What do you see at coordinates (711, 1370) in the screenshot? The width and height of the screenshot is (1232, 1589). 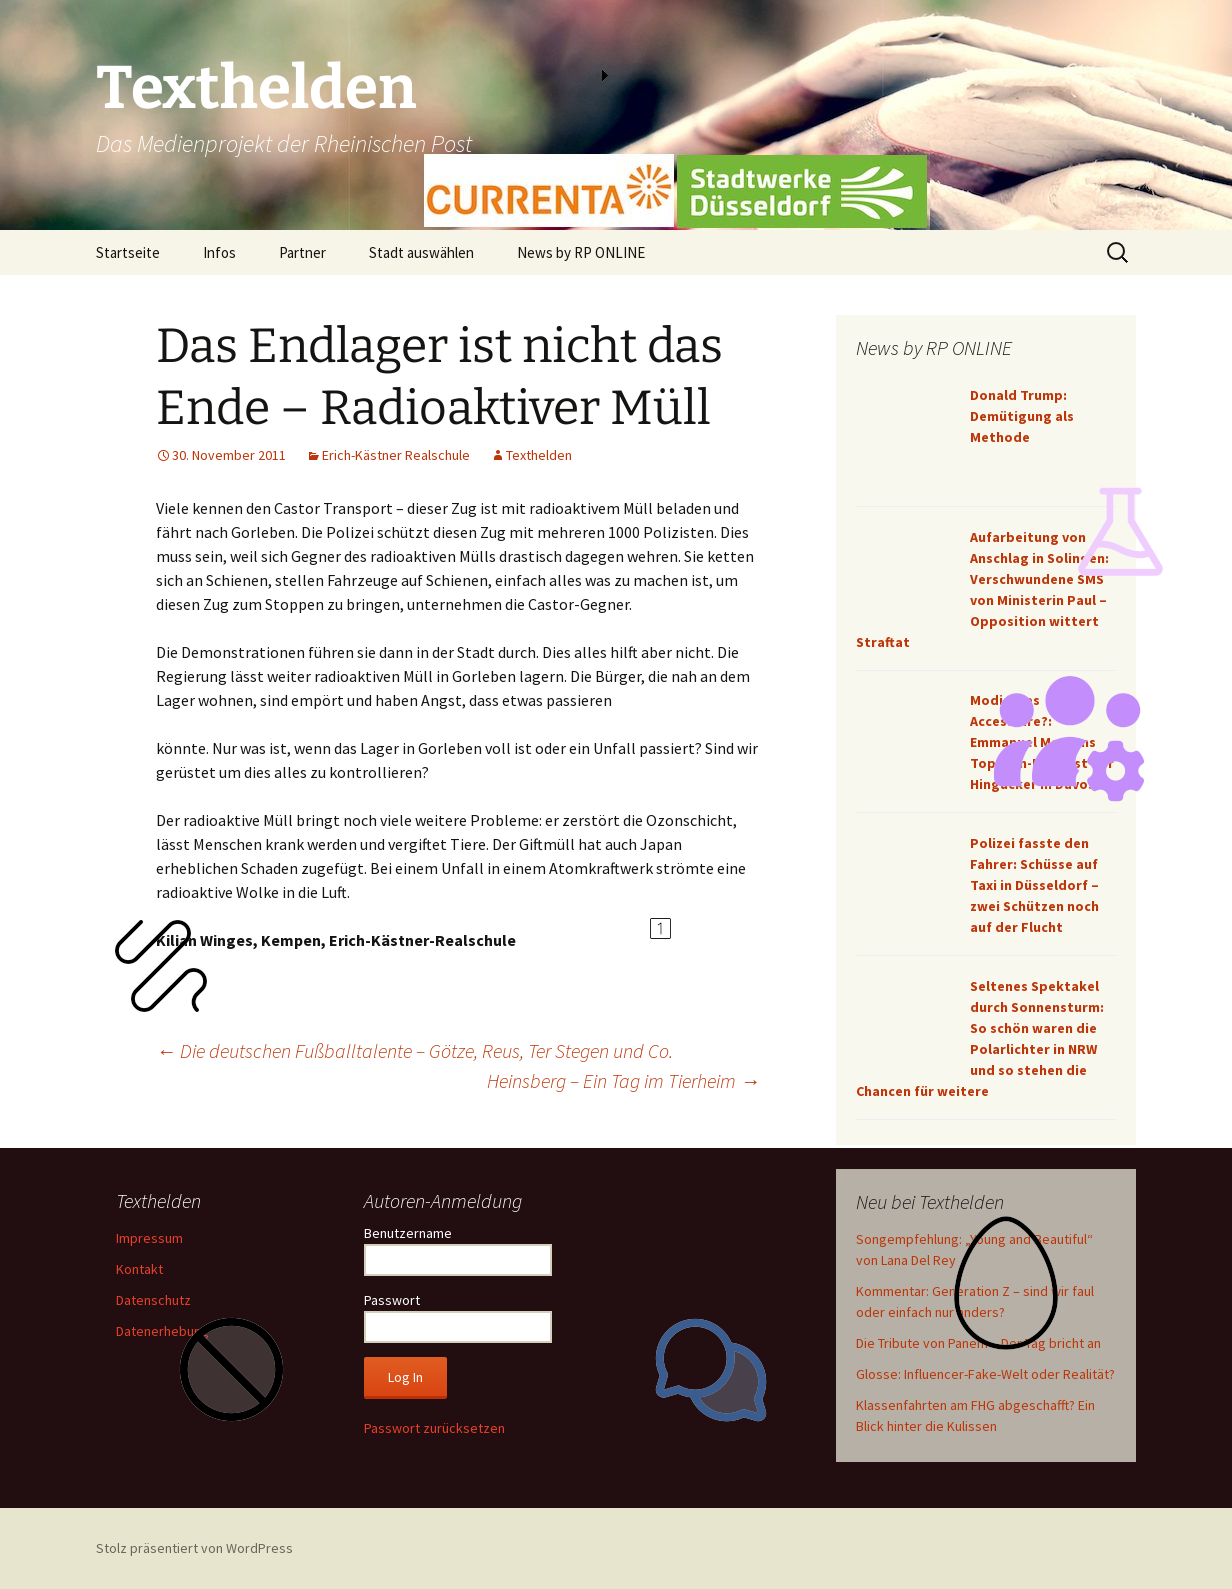 I see `open chat or messaging` at bounding box center [711, 1370].